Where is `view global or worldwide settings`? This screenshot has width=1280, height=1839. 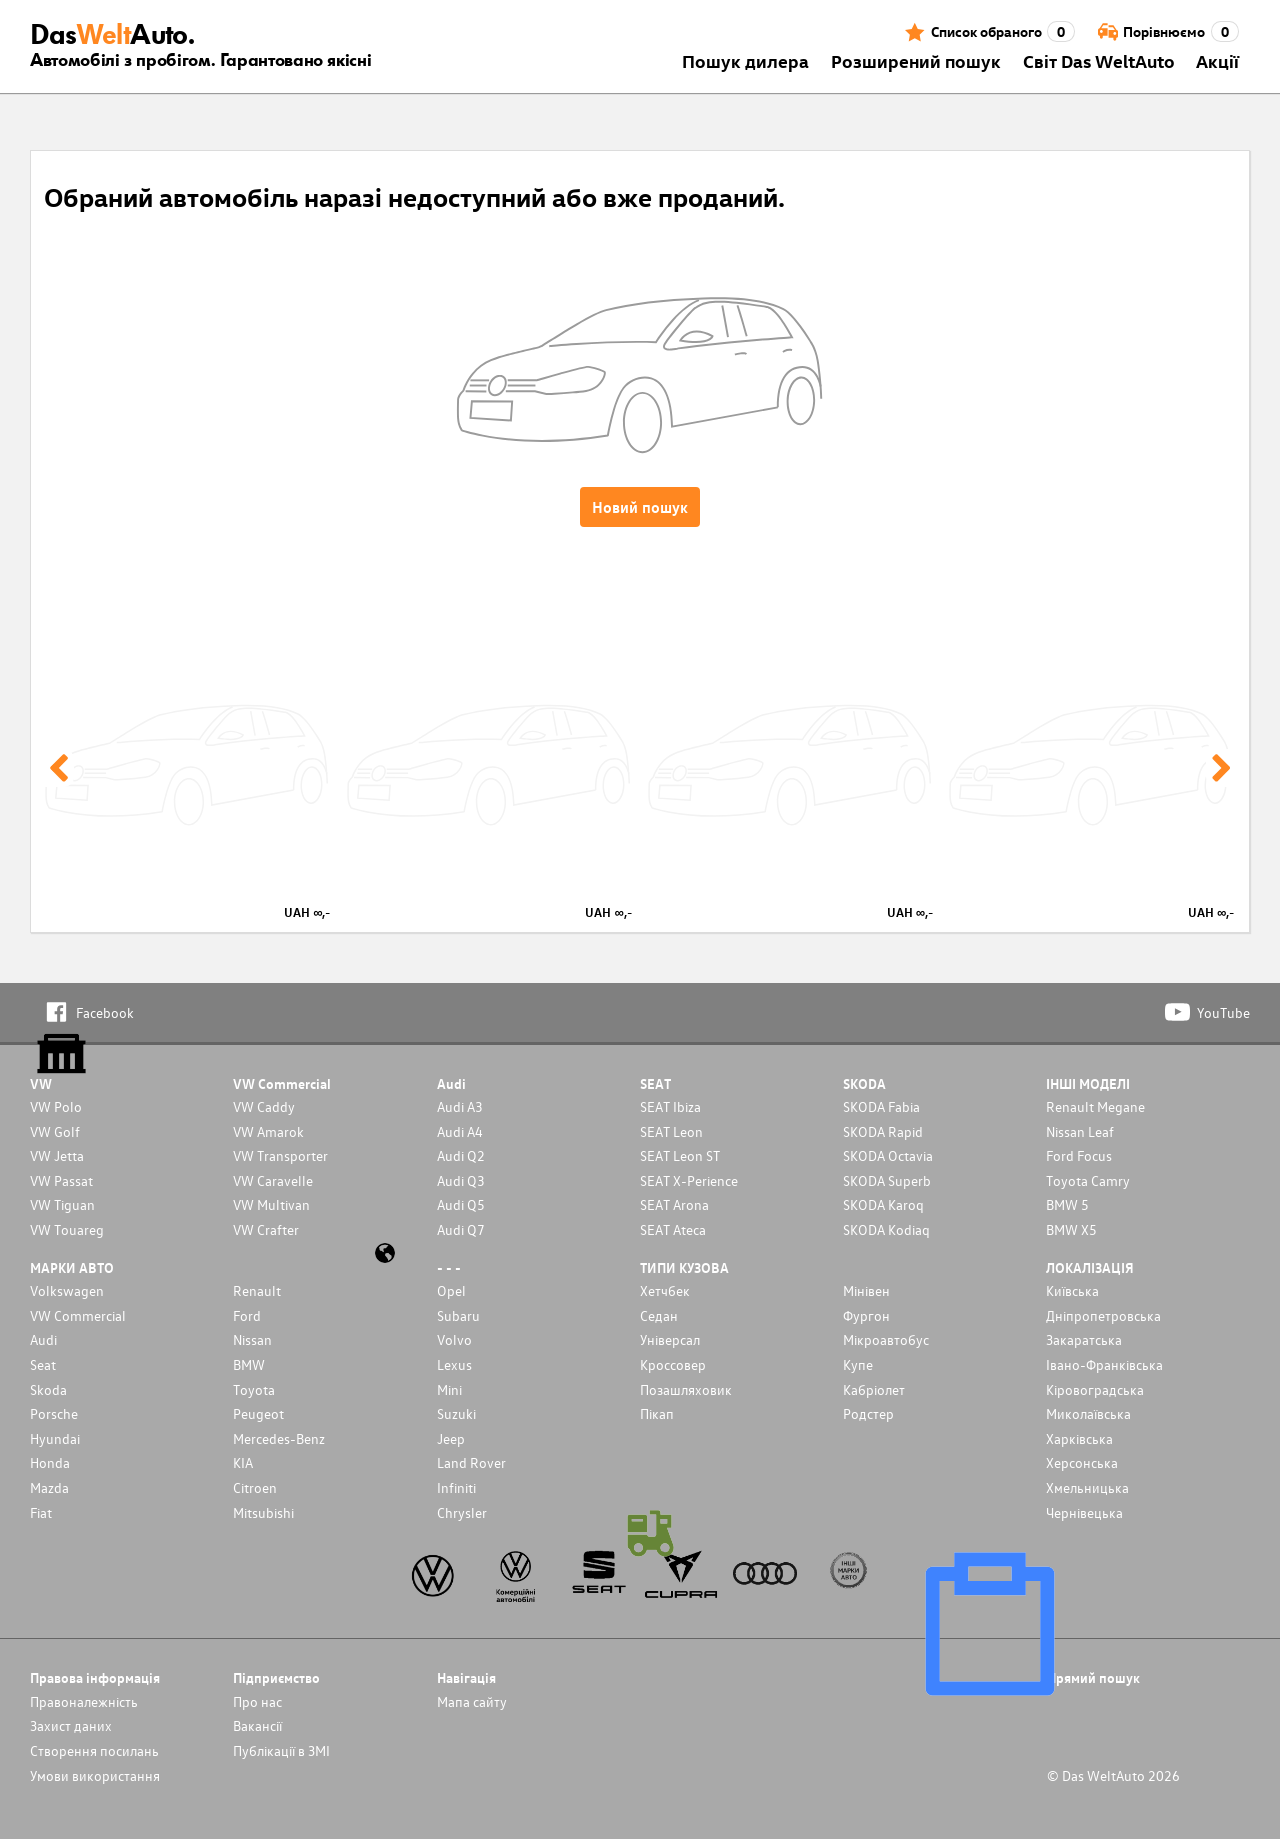
view global or worldwide settings is located at coordinates (385, 1253).